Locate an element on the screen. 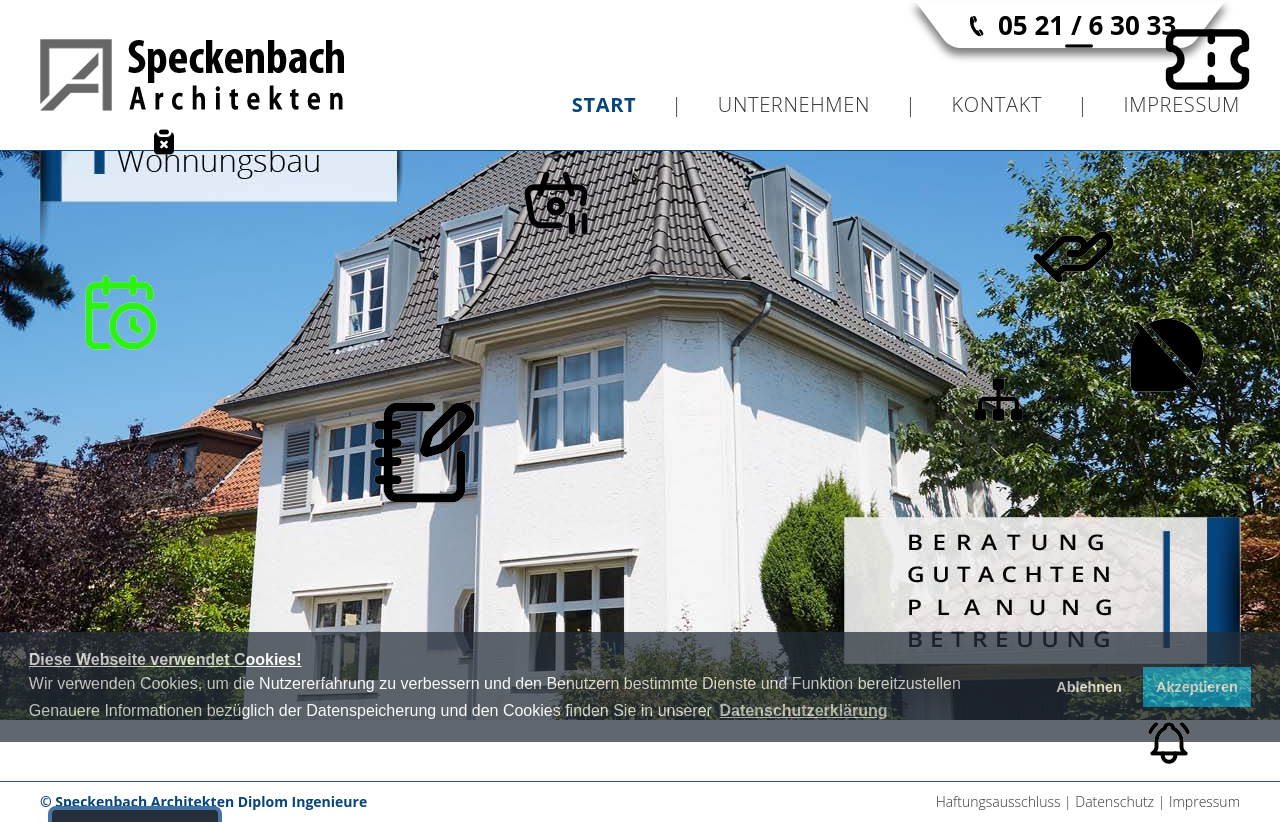 Image resolution: width=1280 pixels, height=822 pixels. view site structure or hierarchy is located at coordinates (998, 399).